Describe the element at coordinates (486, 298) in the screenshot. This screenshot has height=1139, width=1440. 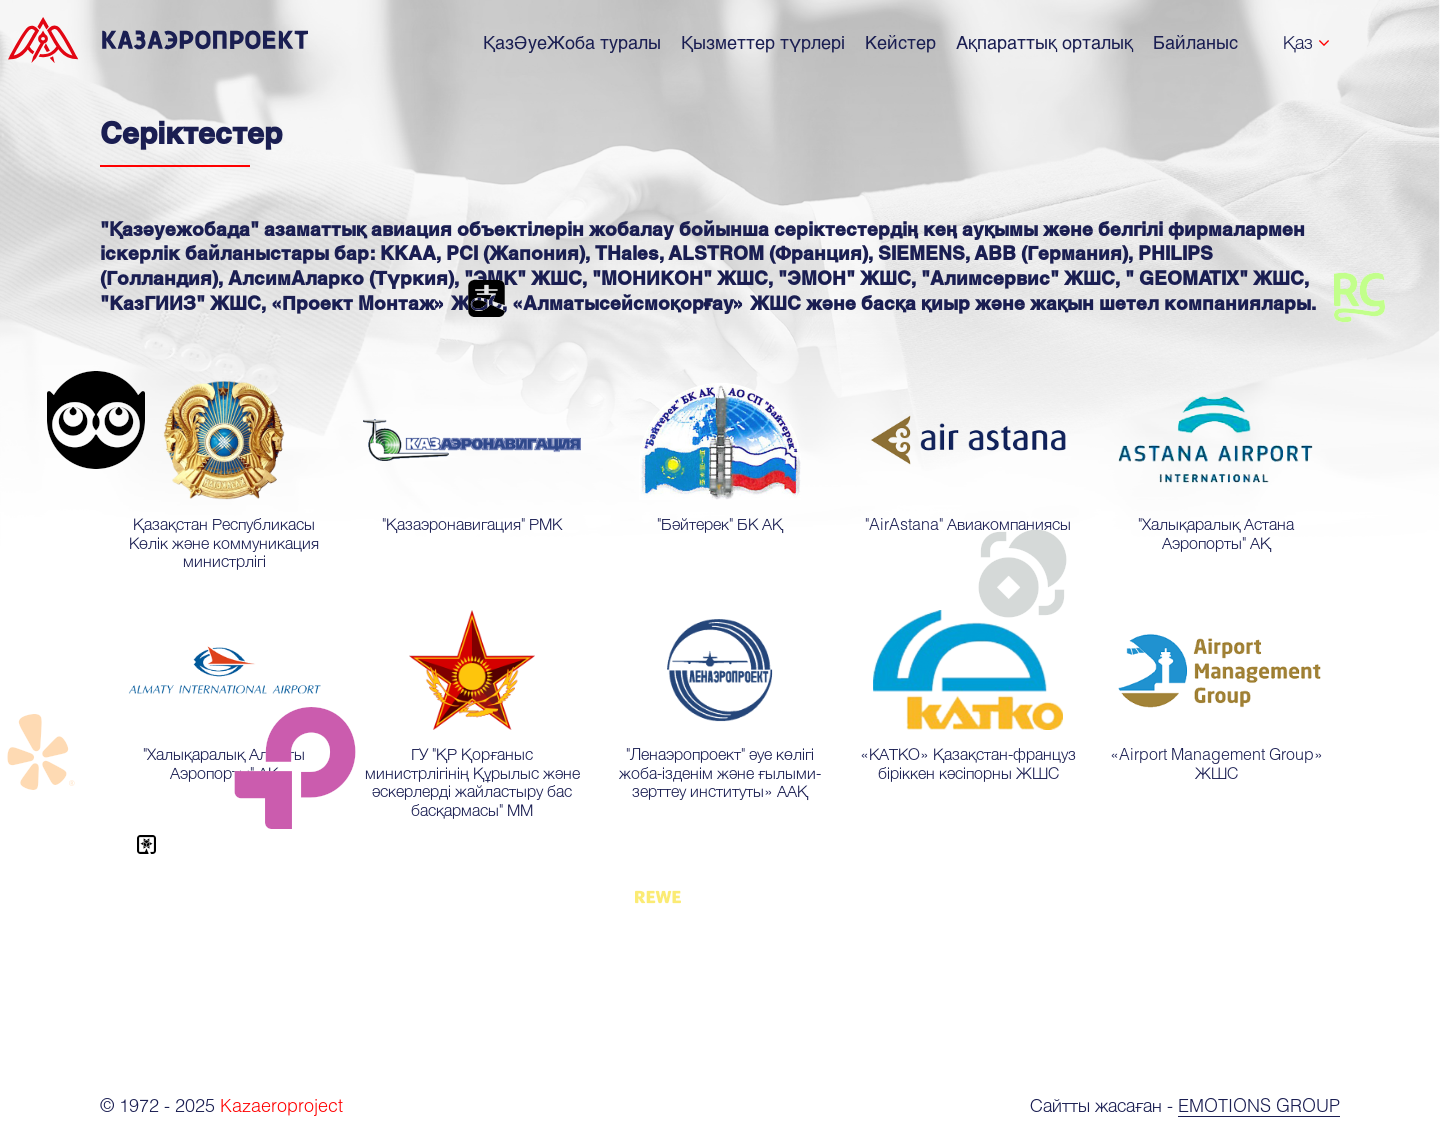
I see `pay with Alipay` at that location.